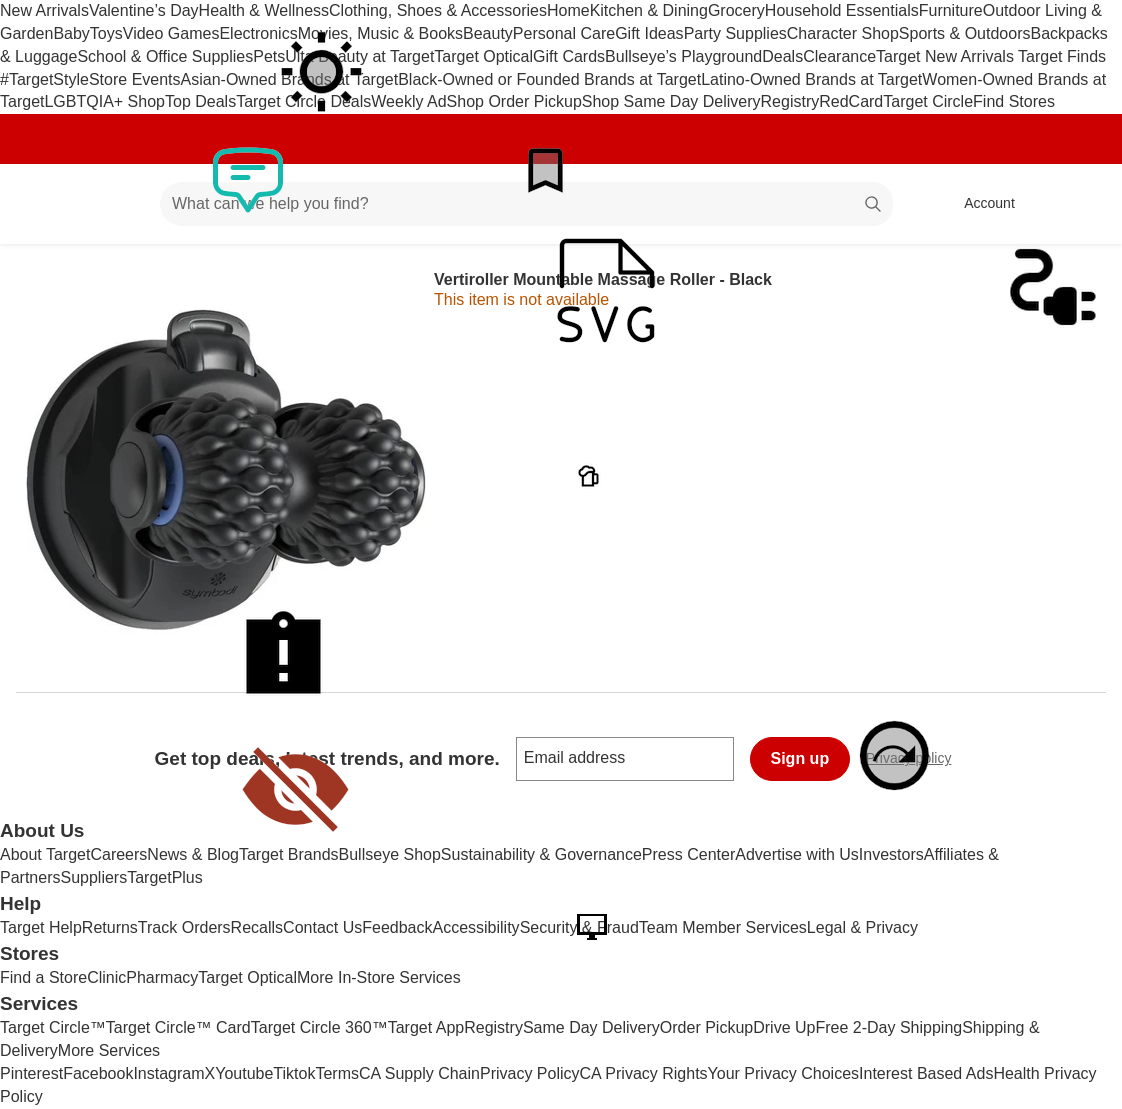 The height and width of the screenshot is (1109, 1122). Describe the element at coordinates (248, 180) in the screenshot. I see `open chat or messaging` at that location.